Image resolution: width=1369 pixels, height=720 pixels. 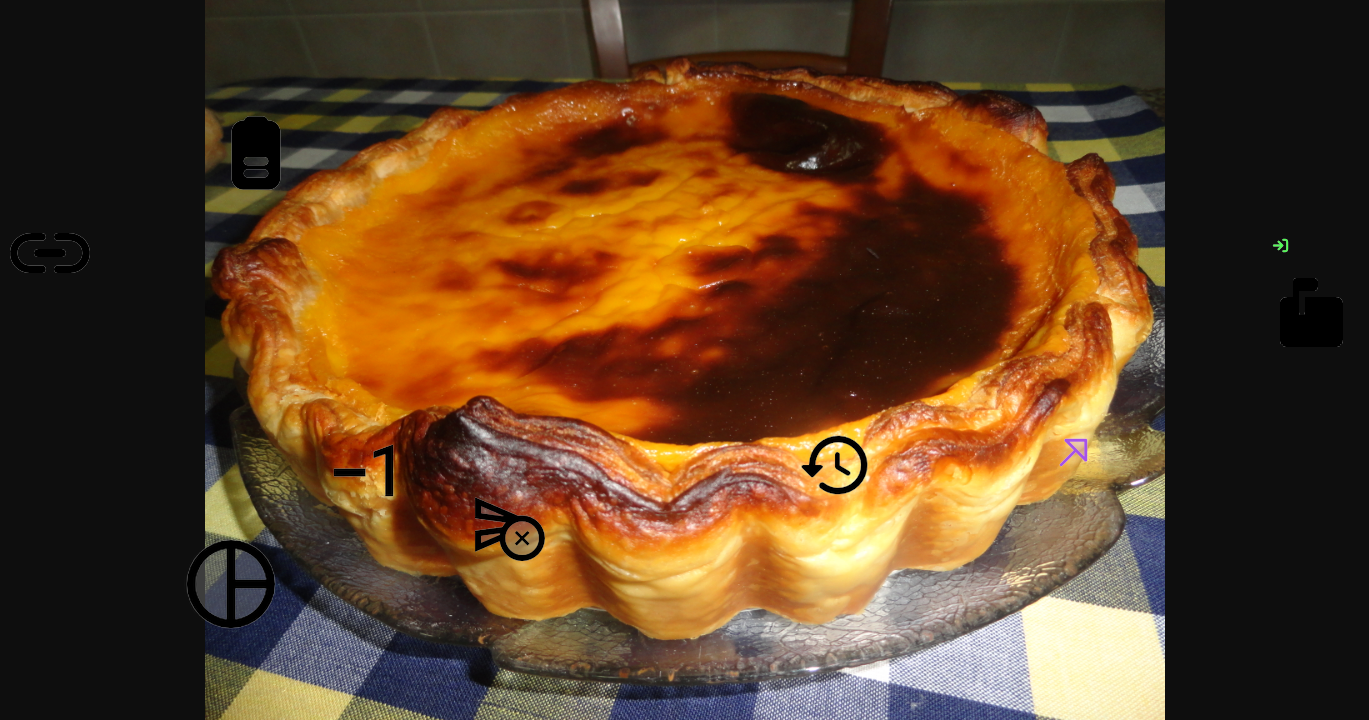 I want to click on indicates unread mail in your mailbox, so click(x=1311, y=315).